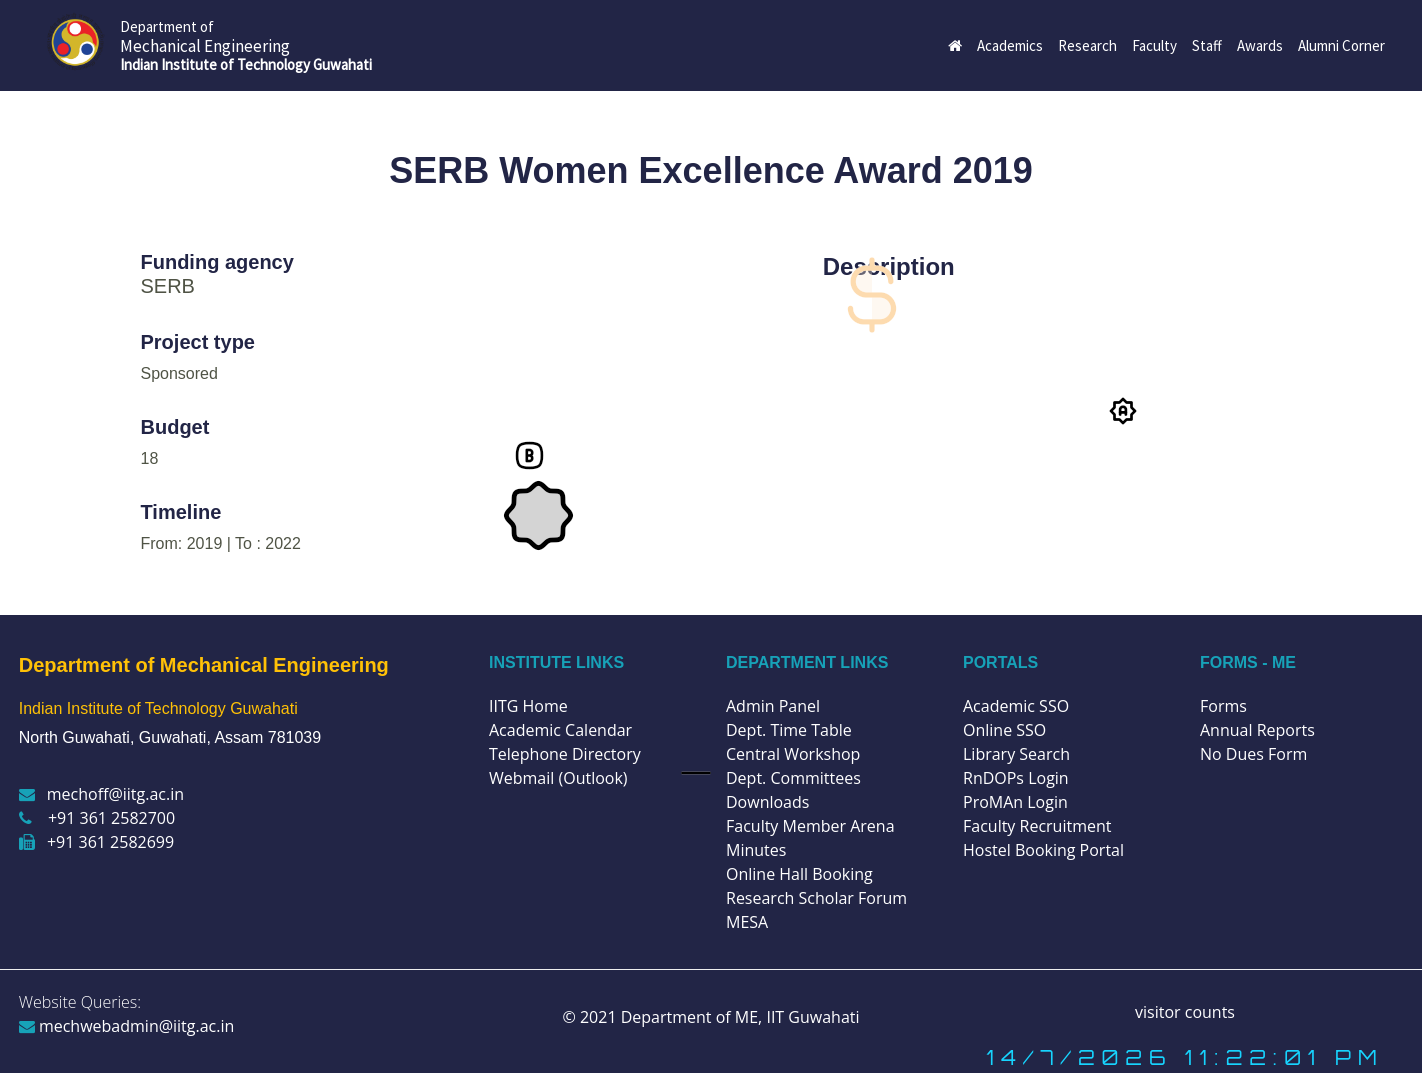 The width and height of the screenshot is (1422, 1073). What do you see at coordinates (1123, 411) in the screenshot?
I see `enable automatic brightness adjustment` at bounding box center [1123, 411].